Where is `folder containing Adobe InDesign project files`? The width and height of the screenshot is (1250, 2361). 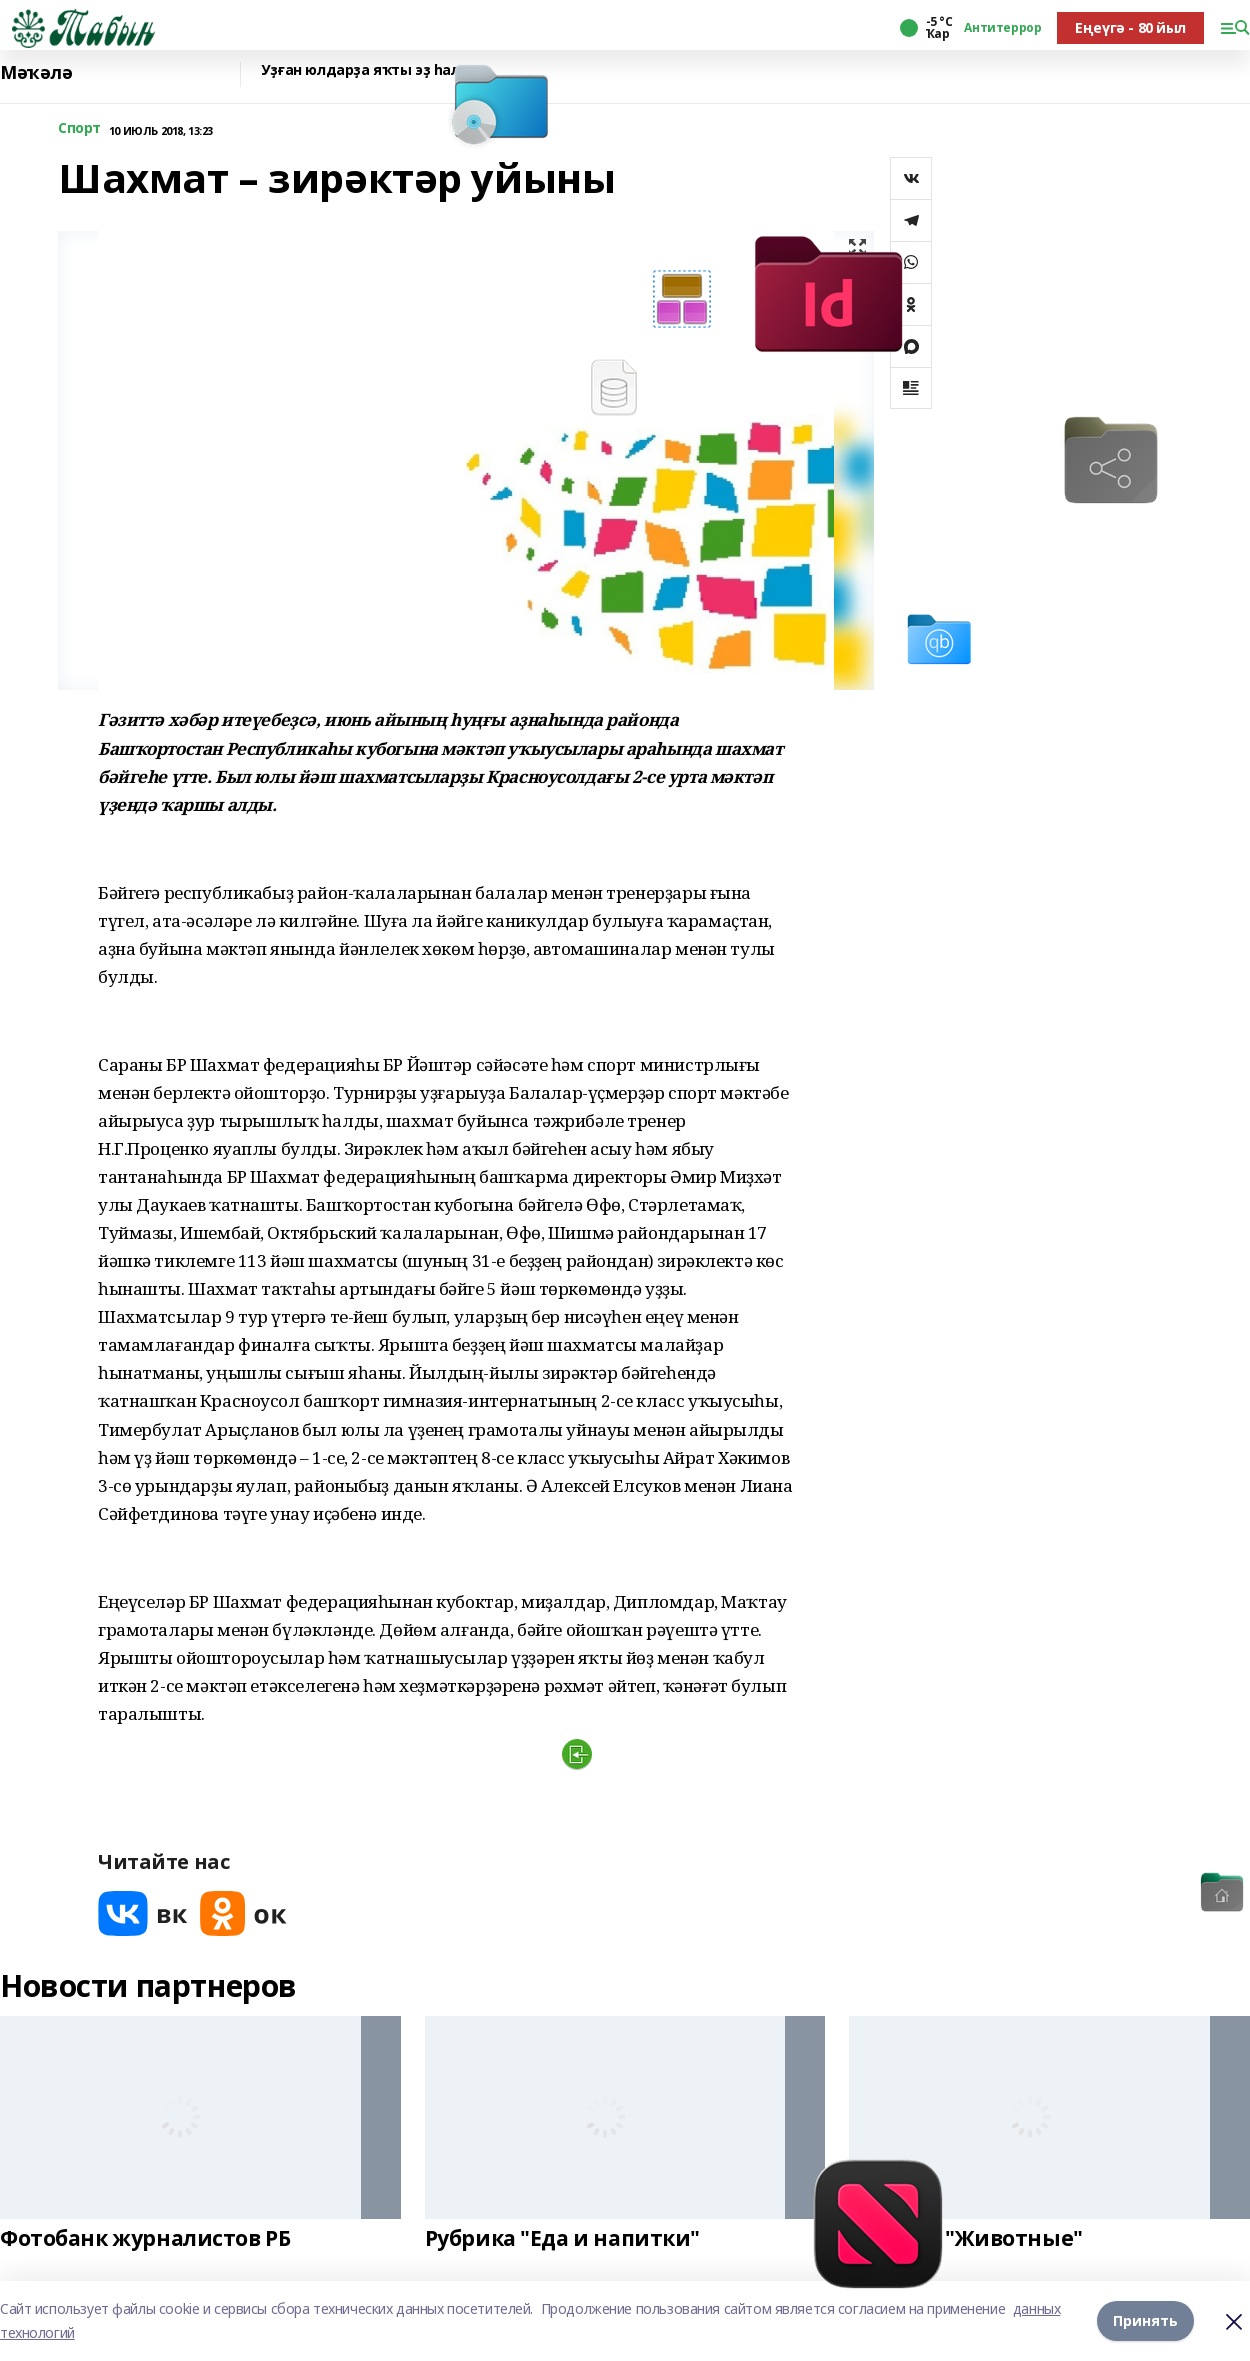
folder containing Adobe InDesign project files is located at coordinates (828, 298).